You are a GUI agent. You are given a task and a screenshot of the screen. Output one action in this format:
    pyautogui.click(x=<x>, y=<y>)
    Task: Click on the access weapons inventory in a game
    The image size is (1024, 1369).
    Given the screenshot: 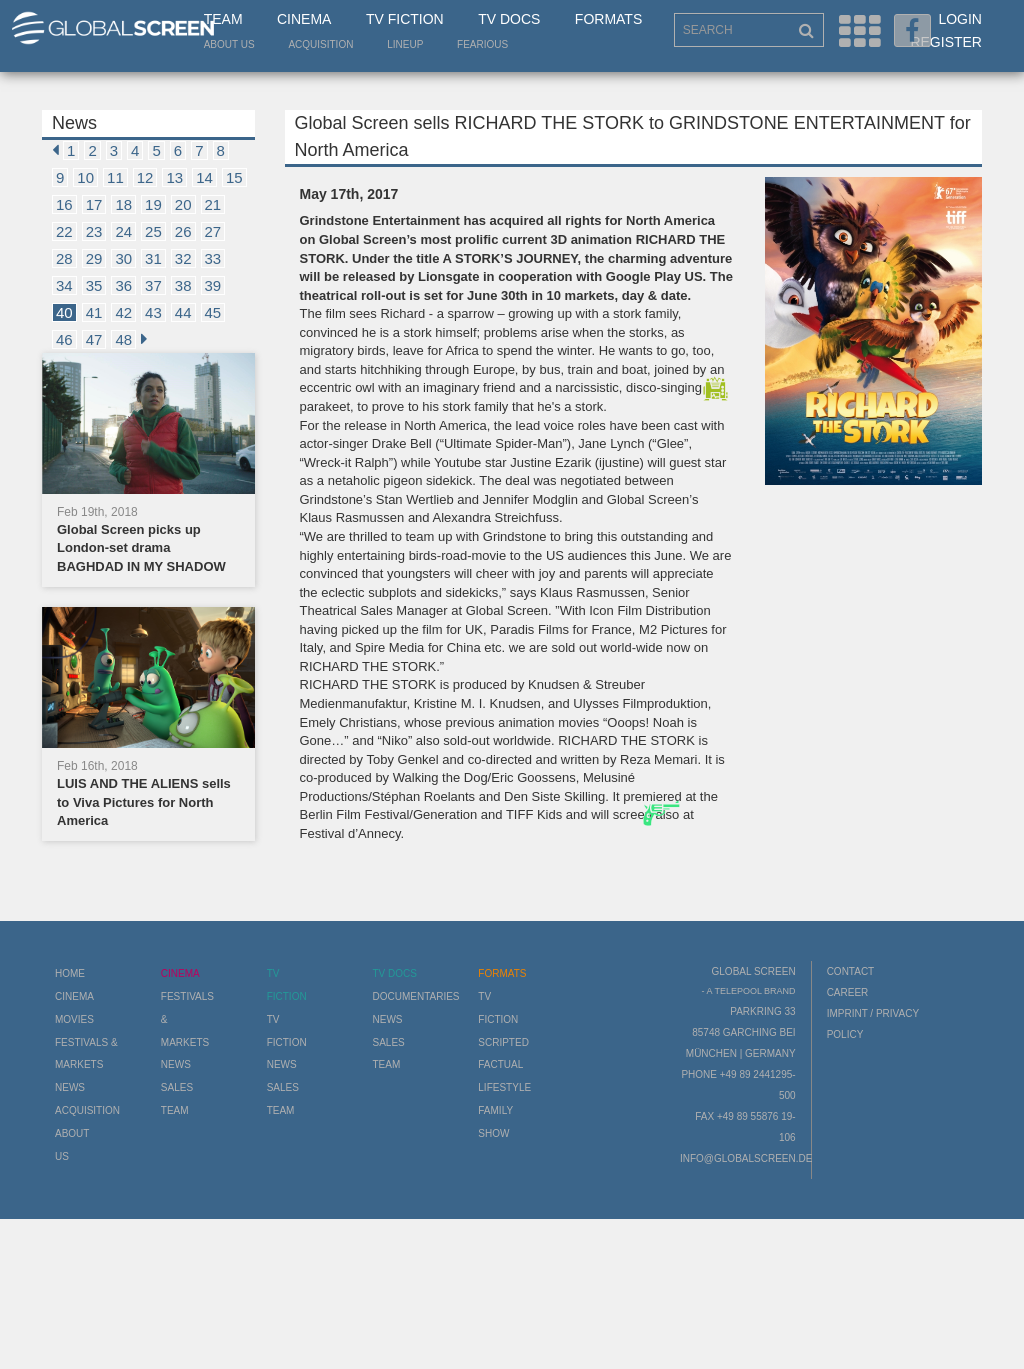 What is the action you would take?
    pyautogui.click(x=661, y=810)
    